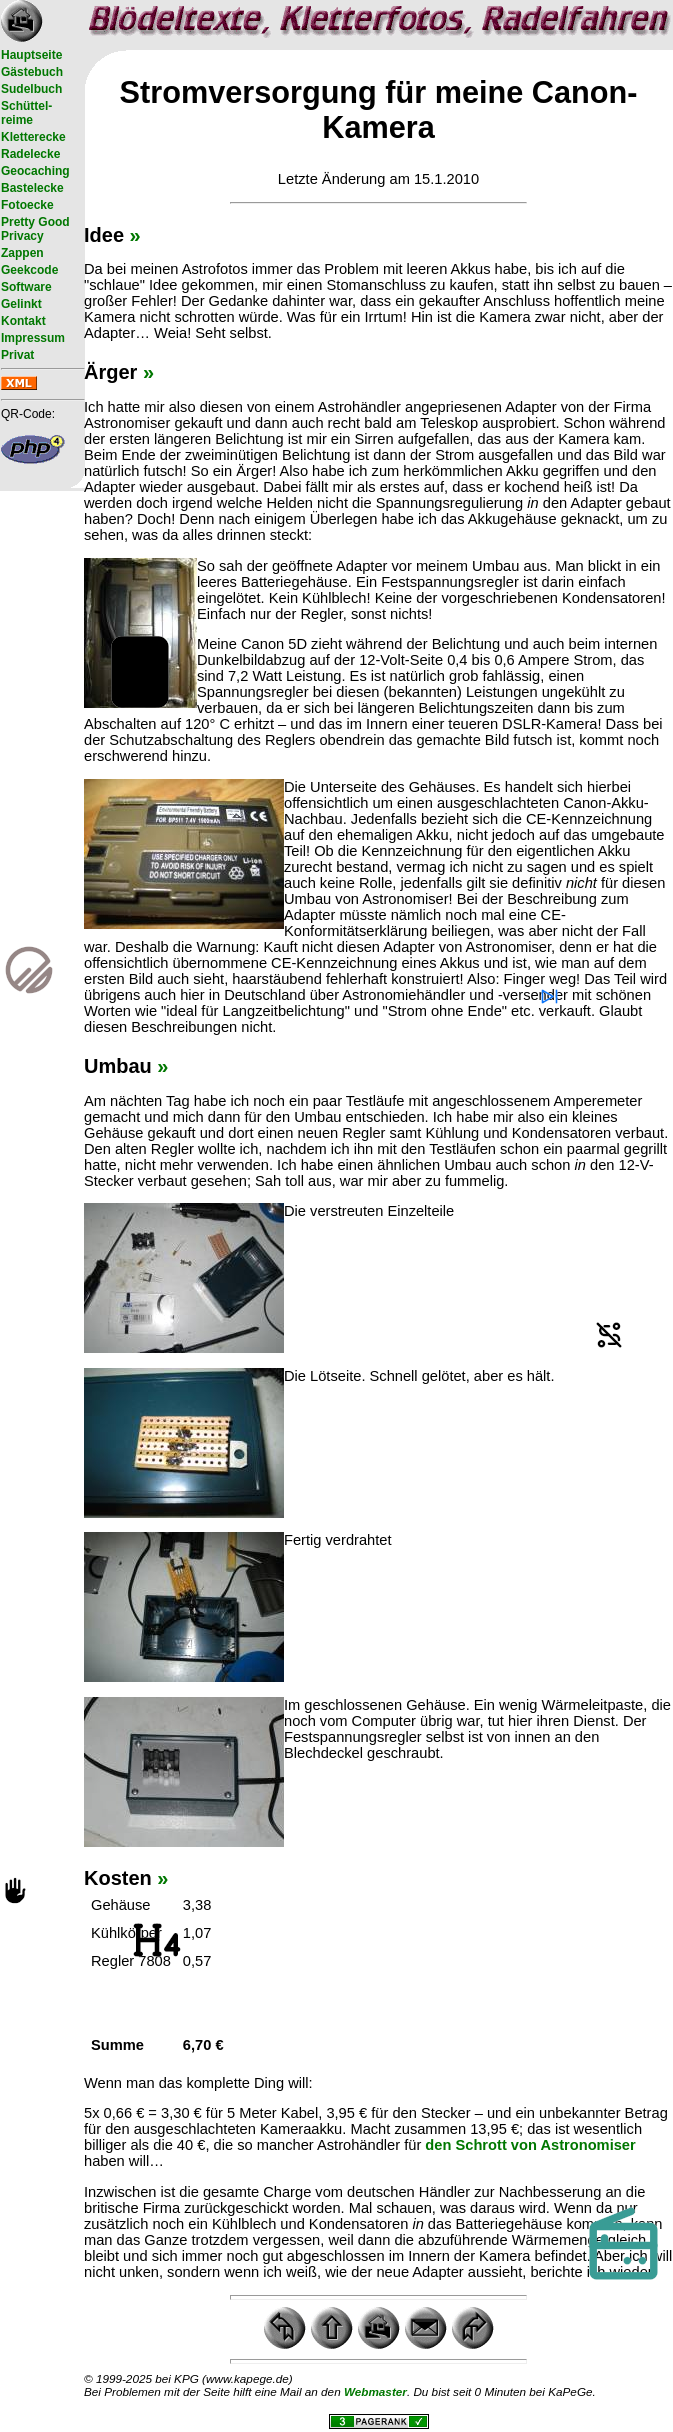 The image size is (673, 2432). I want to click on skip to the next track, so click(549, 996).